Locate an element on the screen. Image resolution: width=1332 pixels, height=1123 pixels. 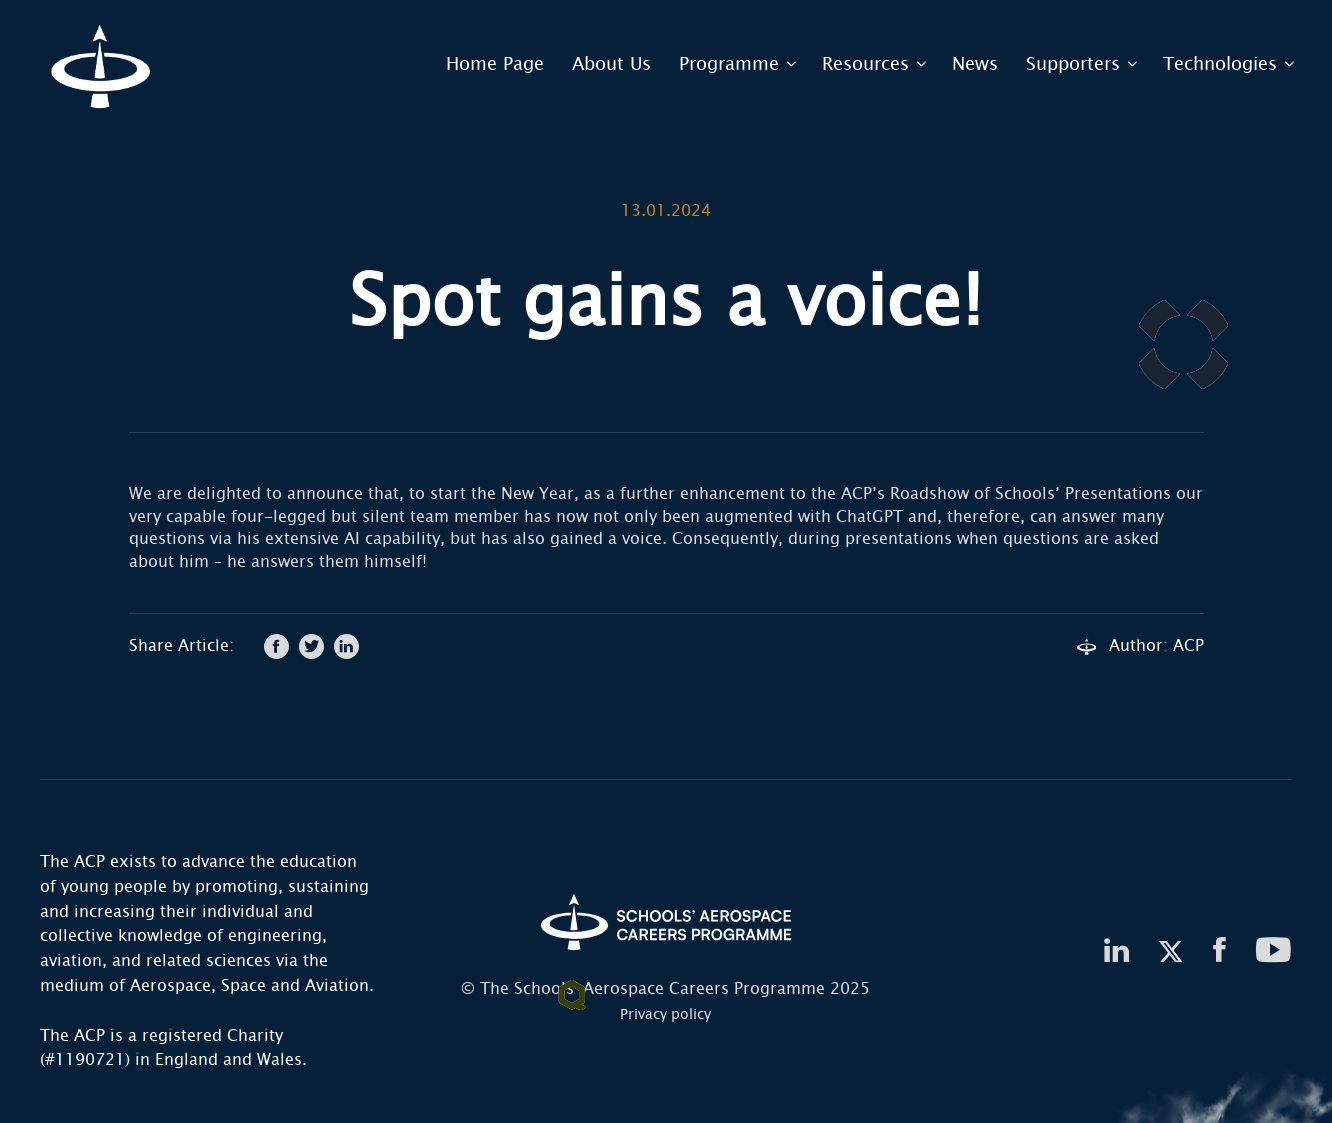
open the TableCheck restaurant reservation app is located at coordinates (1183, 344).